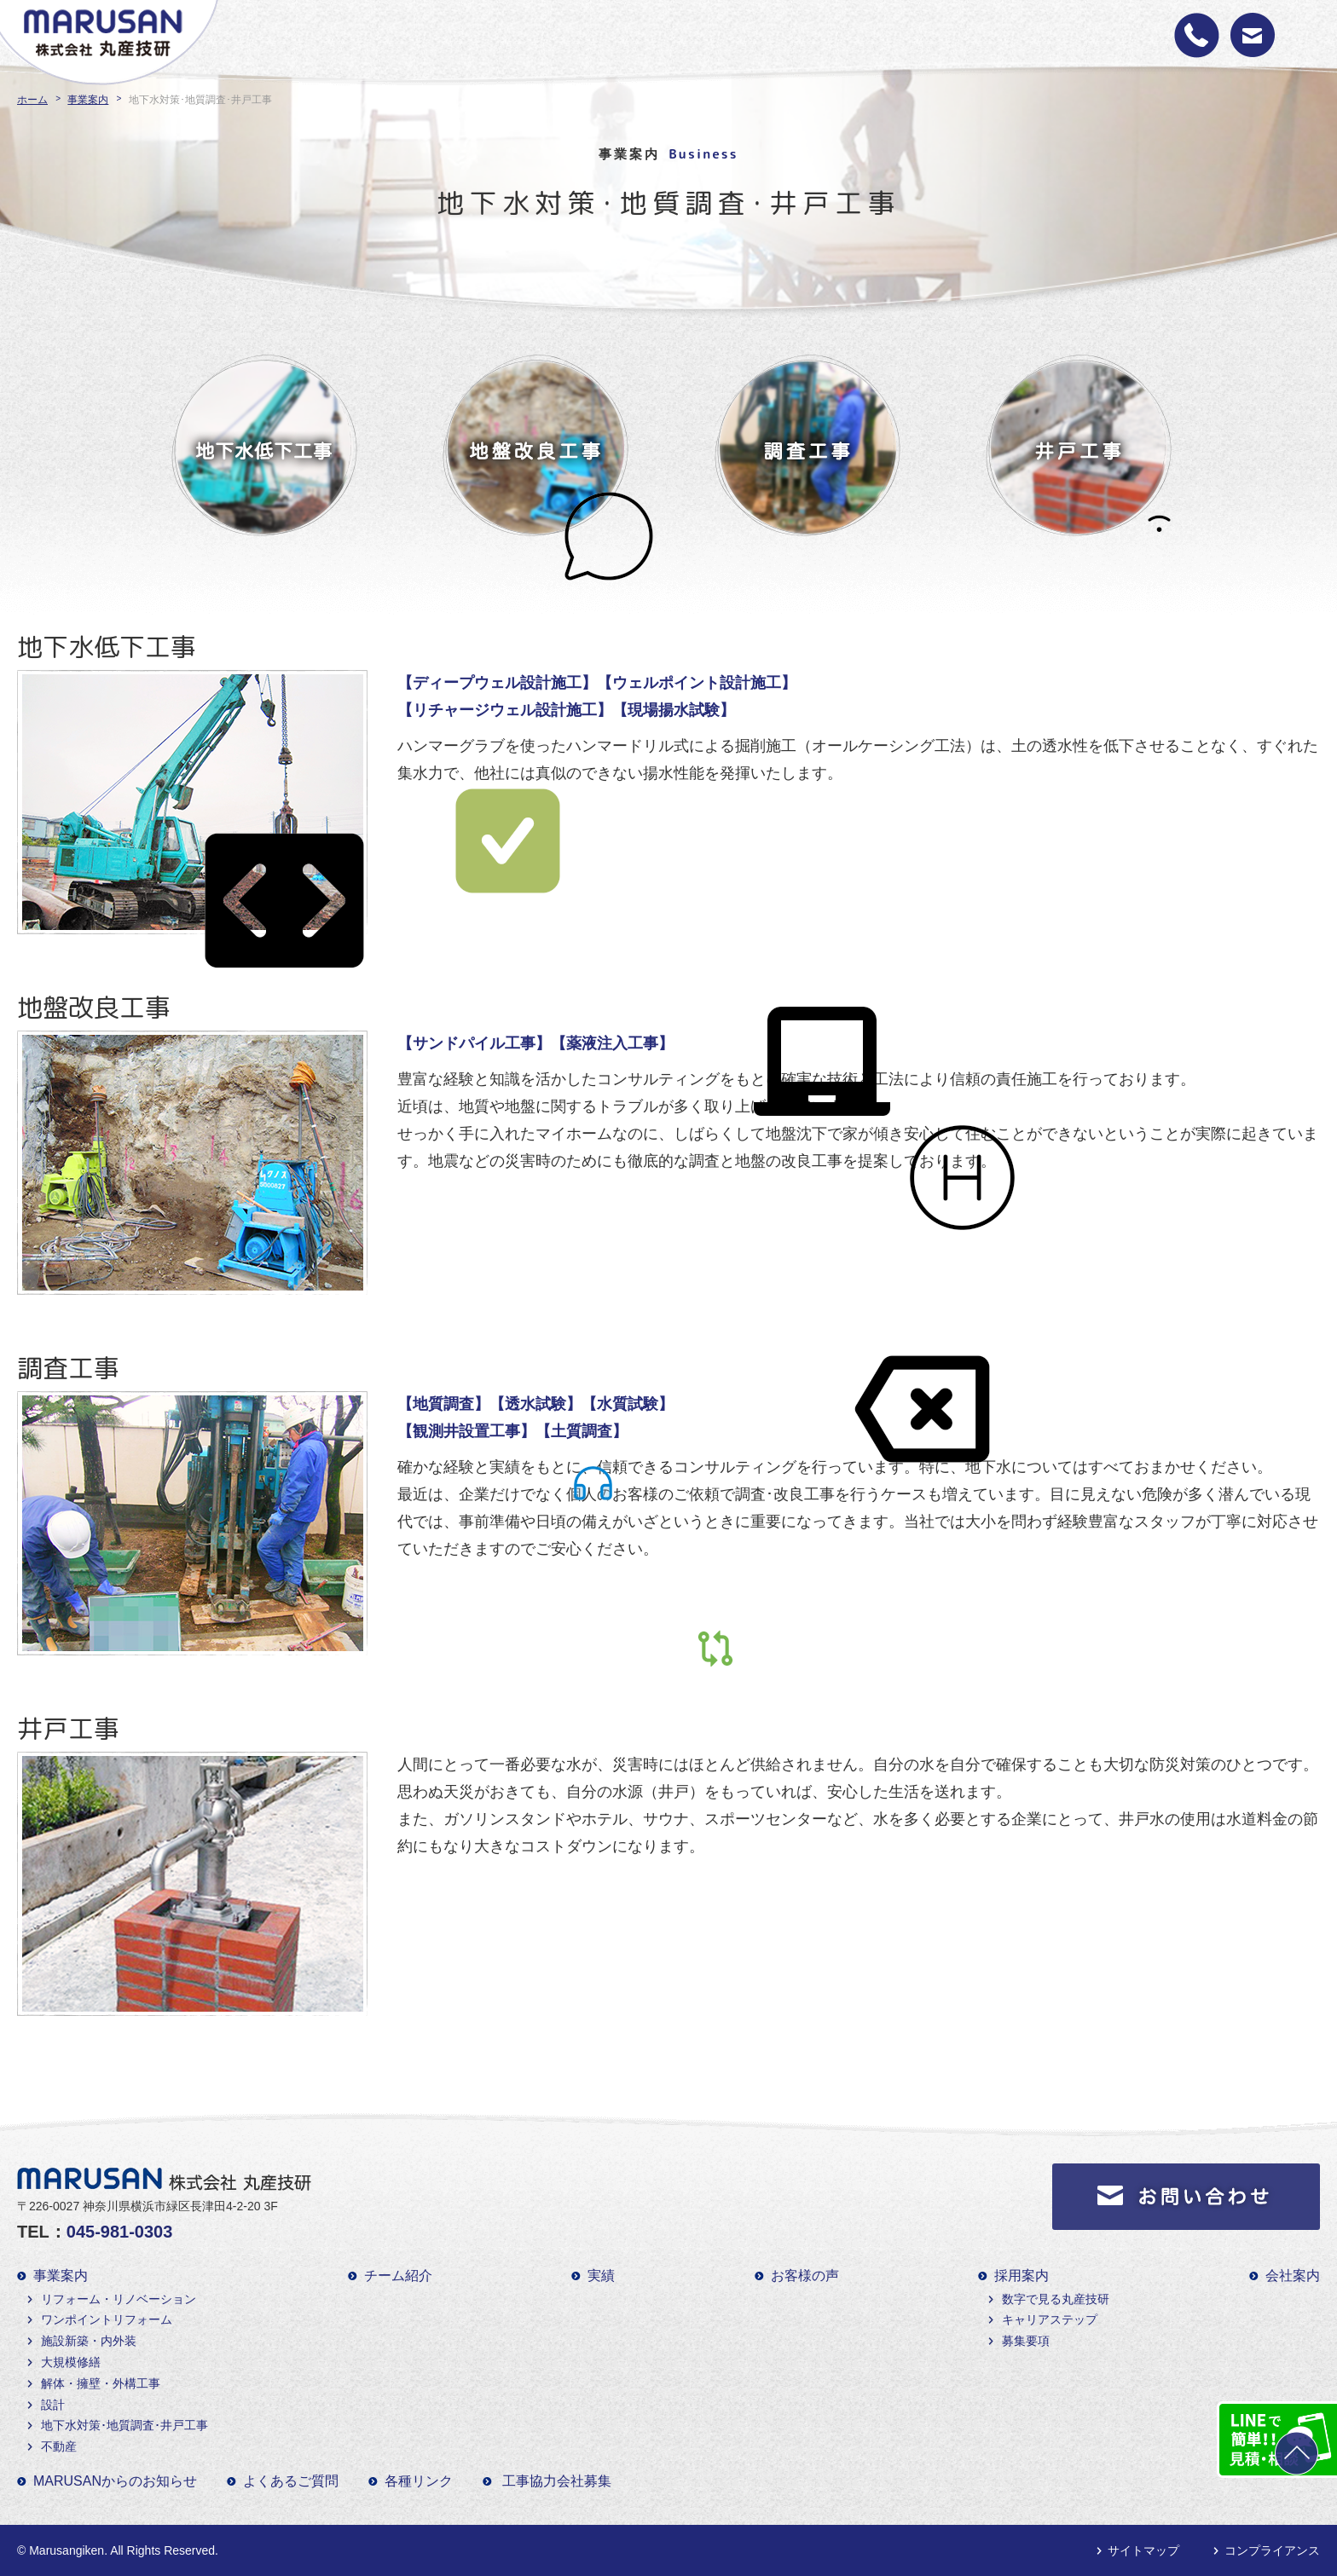 Image resolution: width=1337 pixels, height=2576 pixels. Describe the element at coordinates (609, 536) in the screenshot. I see `open chat or messaging` at that location.